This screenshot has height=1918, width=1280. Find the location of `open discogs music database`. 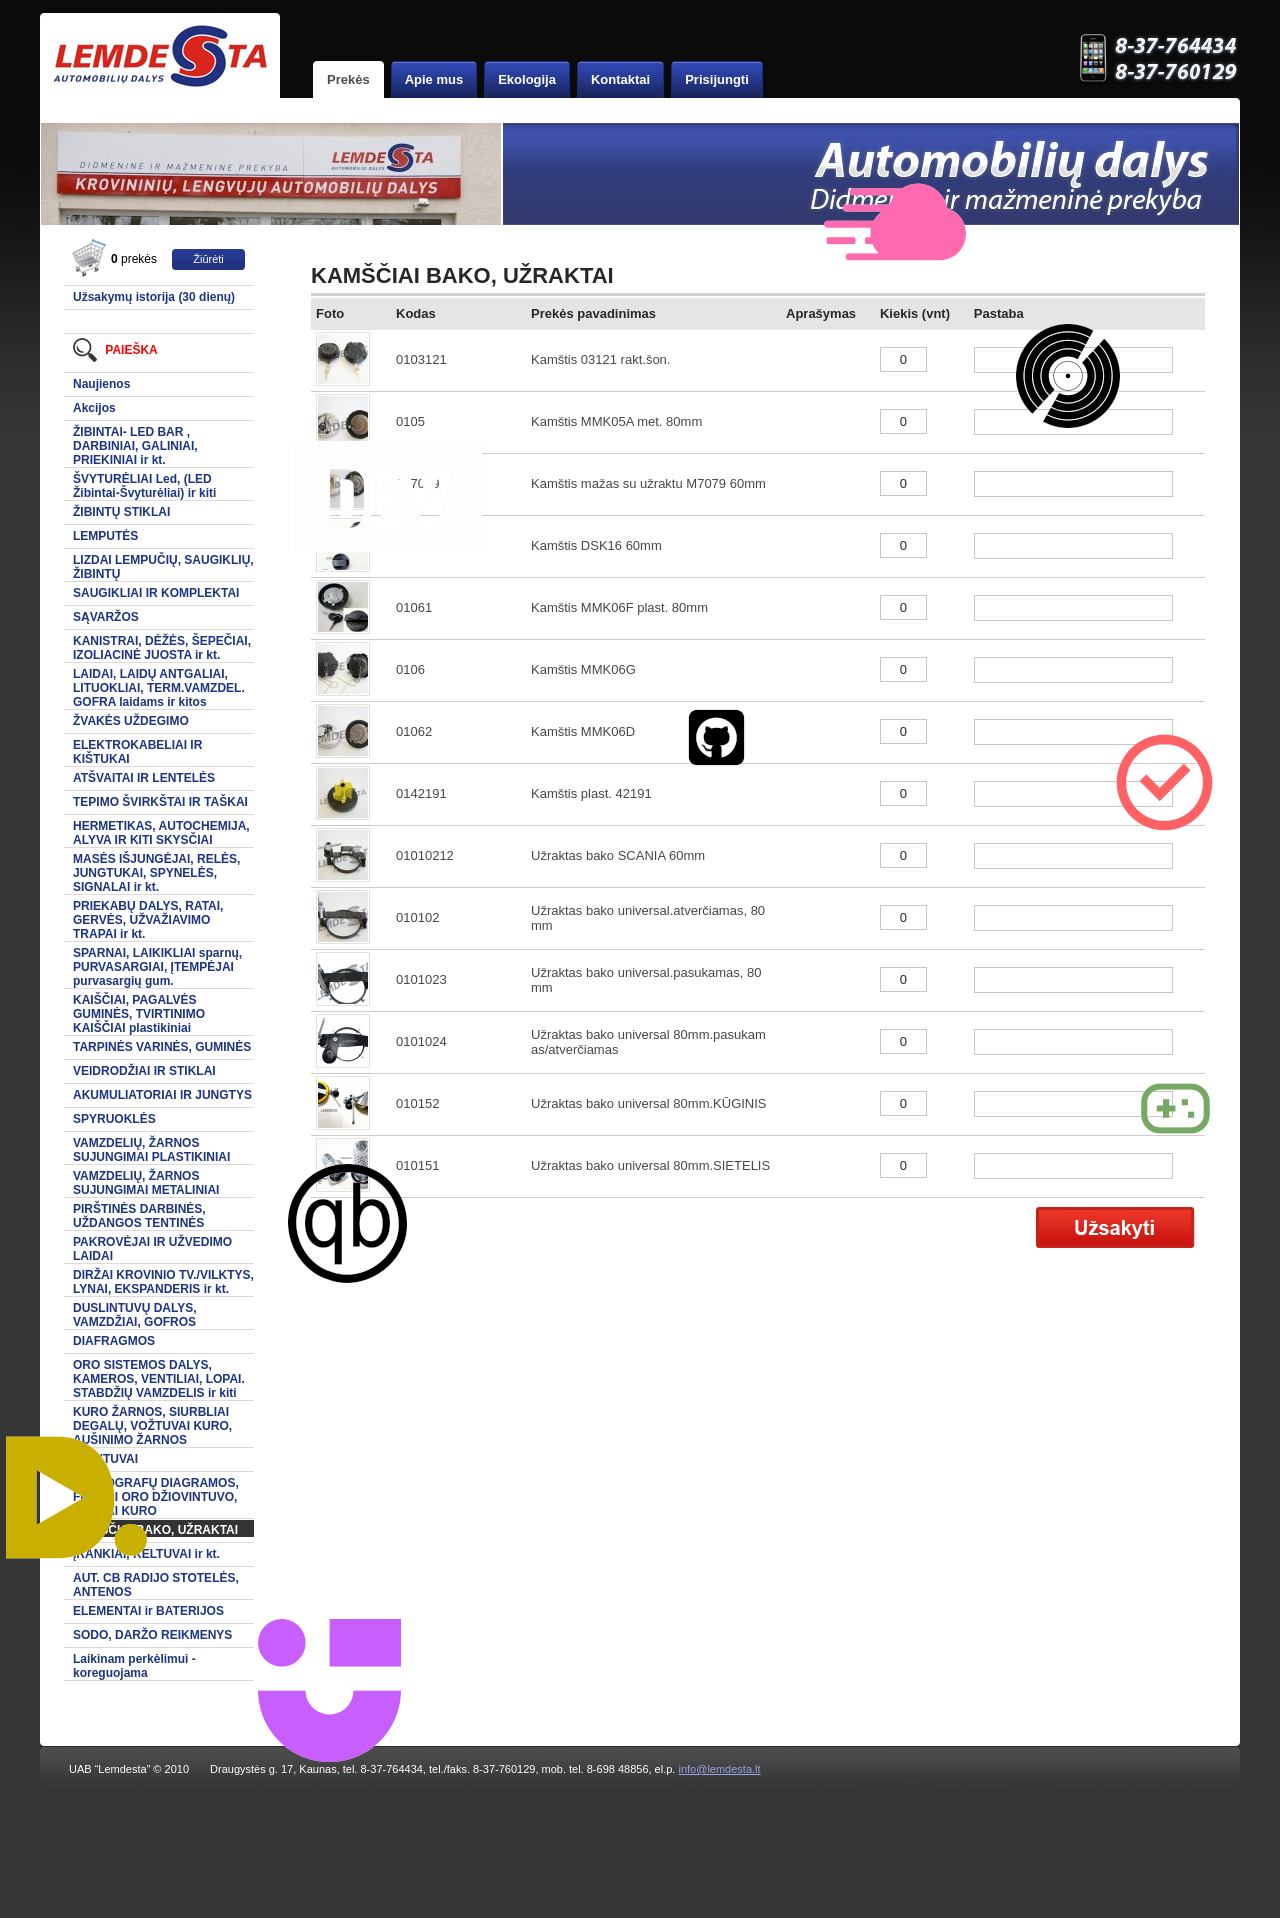

open discogs music database is located at coordinates (1068, 376).